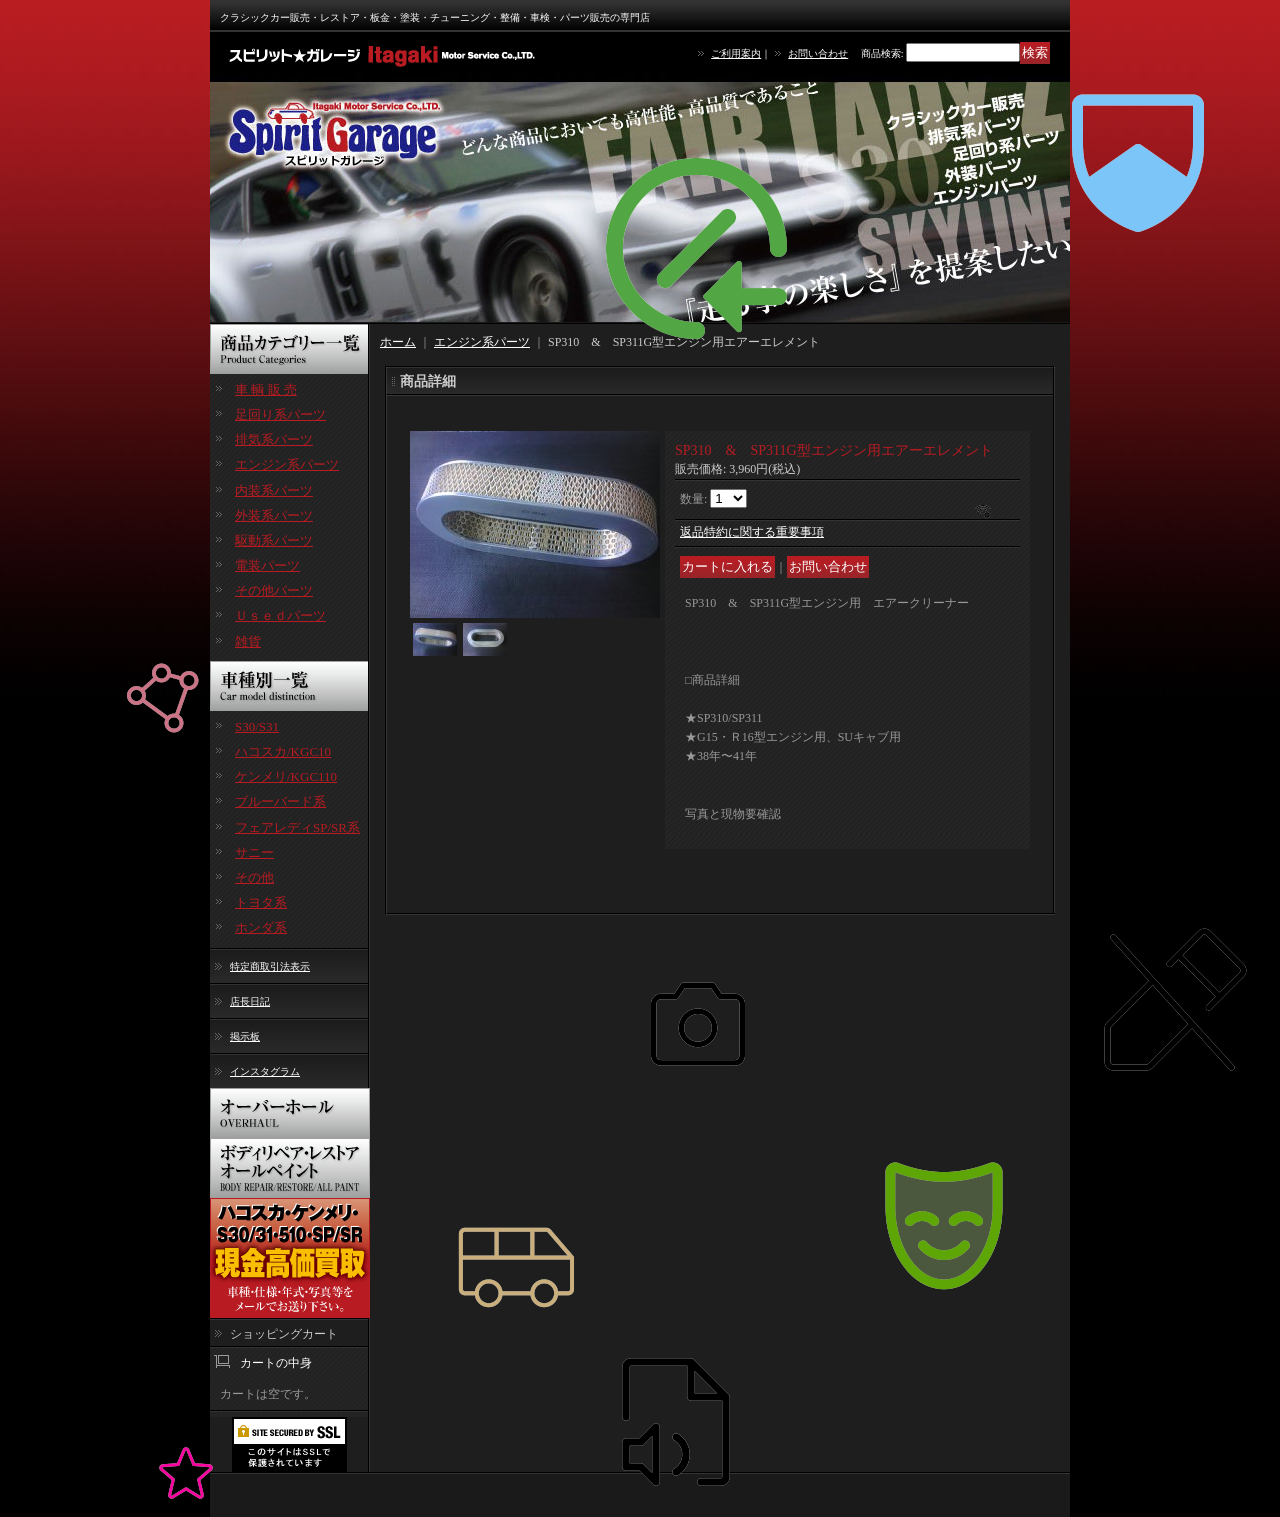  I want to click on add to favorites, so click(186, 1474).